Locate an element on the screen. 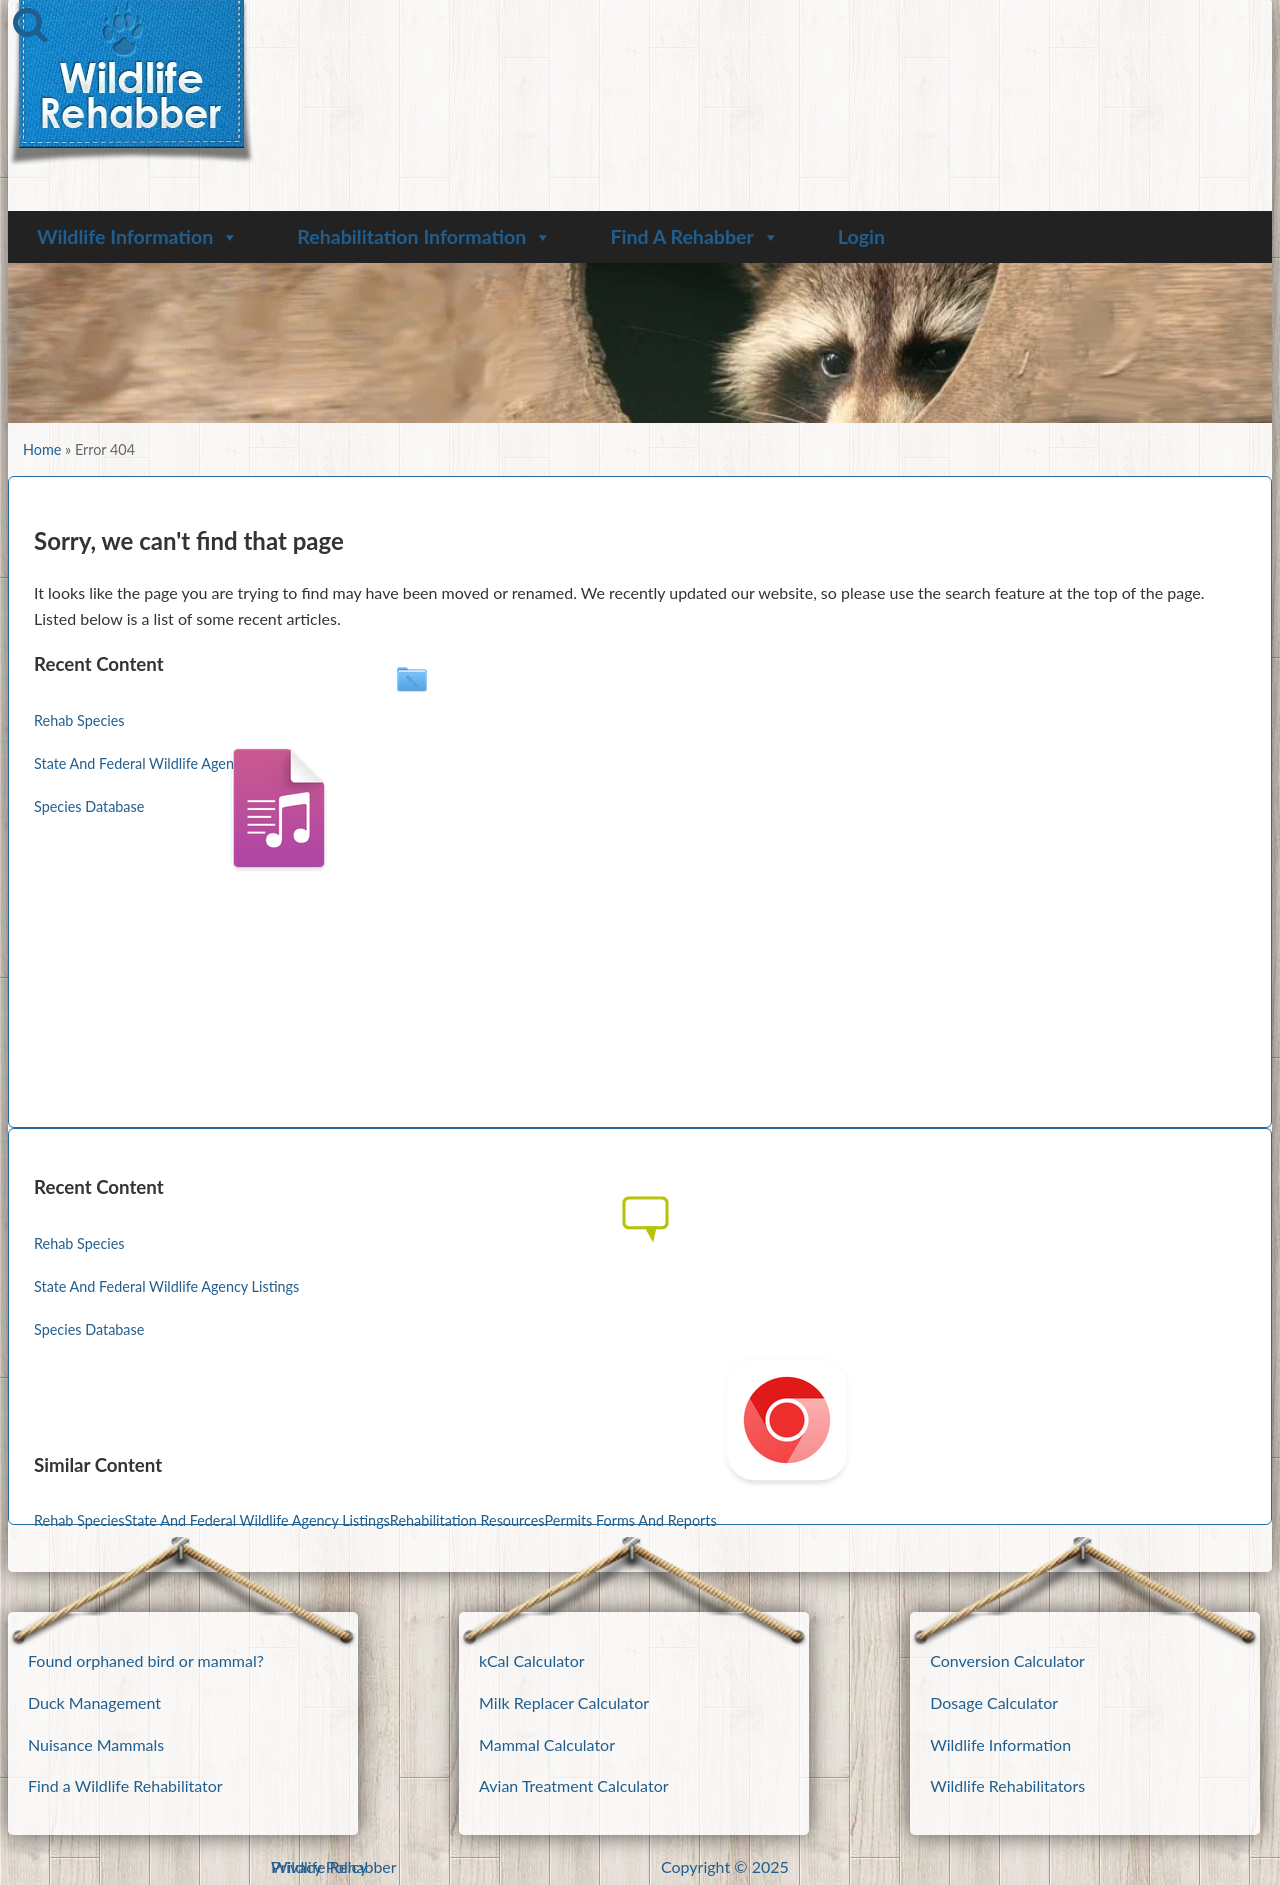  open ungoogled chromium browser is located at coordinates (787, 1420).